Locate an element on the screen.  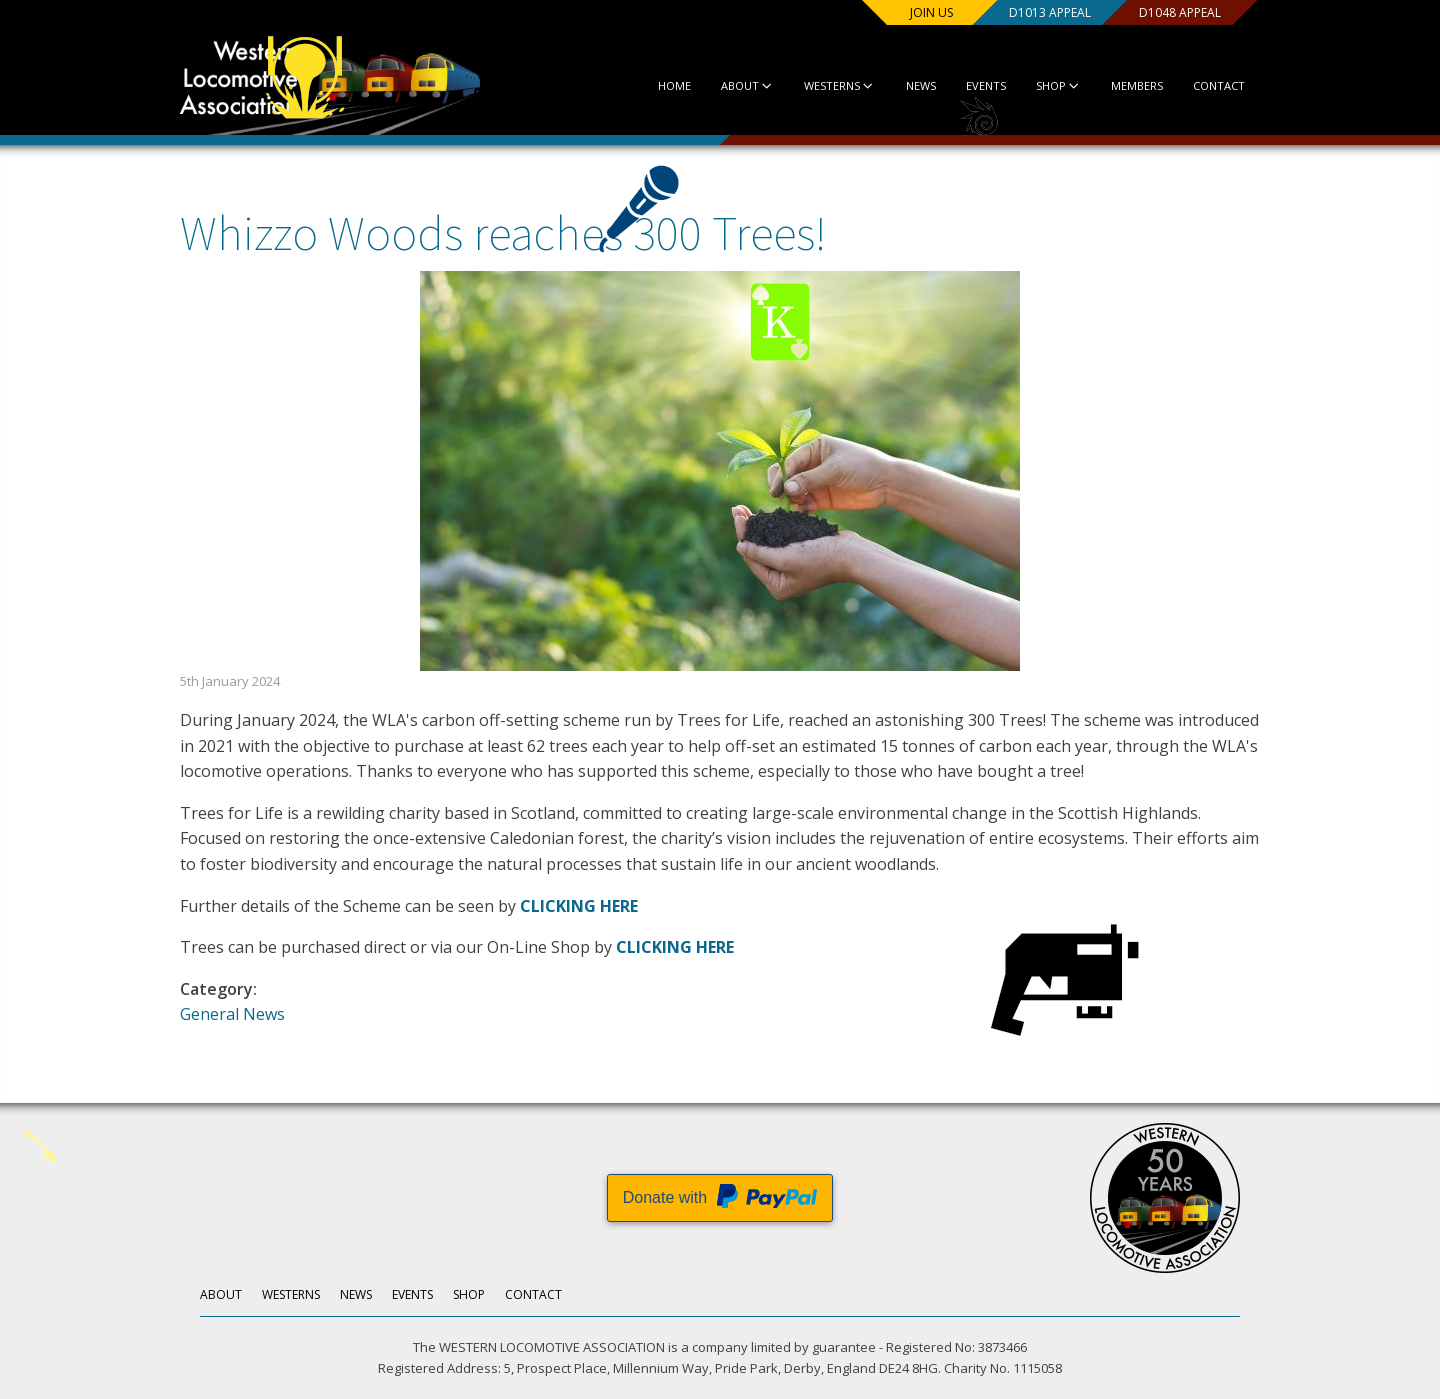
select bolter weapon in game inventory is located at coordinates (1064, 982).